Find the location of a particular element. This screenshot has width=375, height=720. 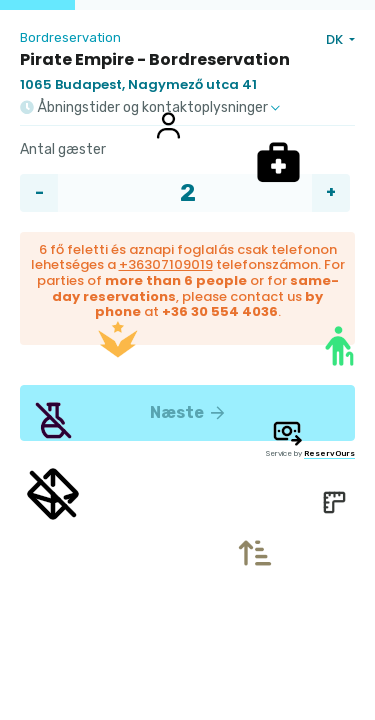

discord hypesquad events badge is located at coordinates (118, 339).